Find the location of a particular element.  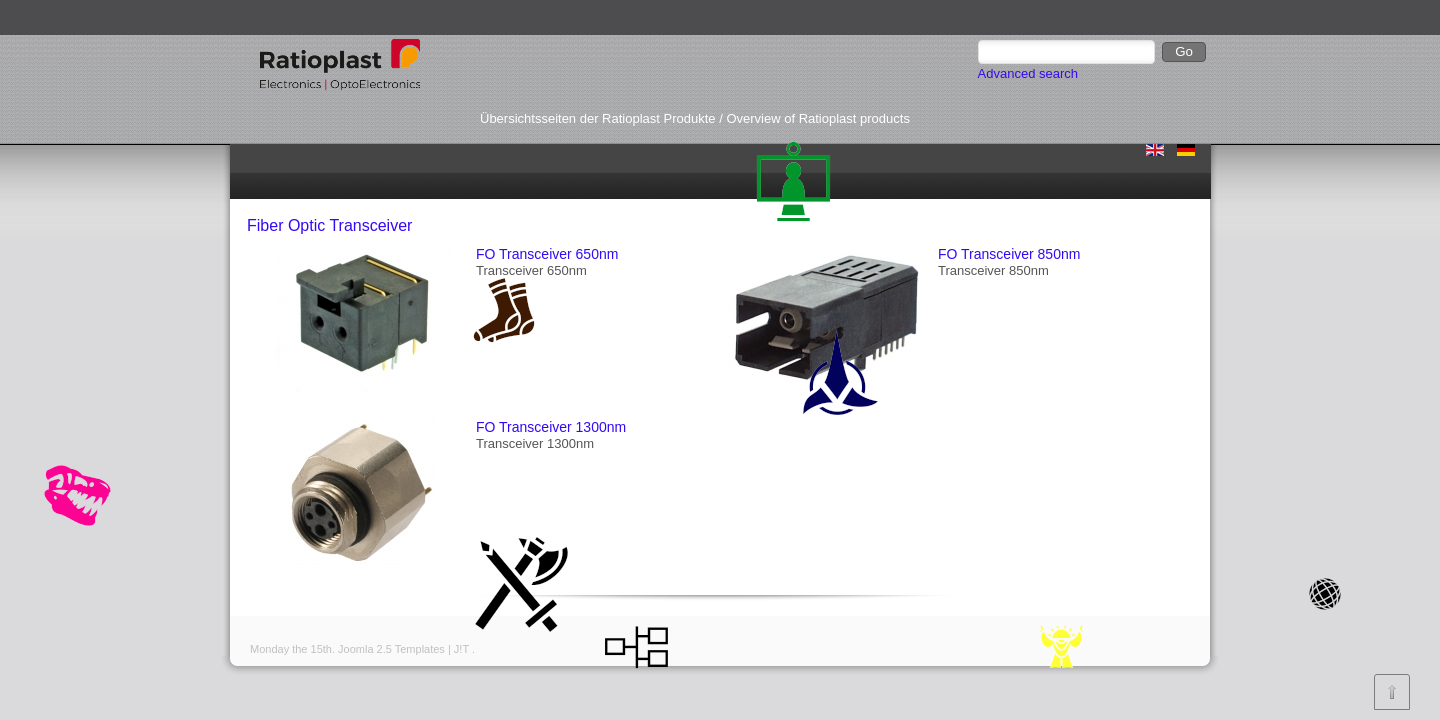

access combat or battle features is located at coordinates (521, 584).